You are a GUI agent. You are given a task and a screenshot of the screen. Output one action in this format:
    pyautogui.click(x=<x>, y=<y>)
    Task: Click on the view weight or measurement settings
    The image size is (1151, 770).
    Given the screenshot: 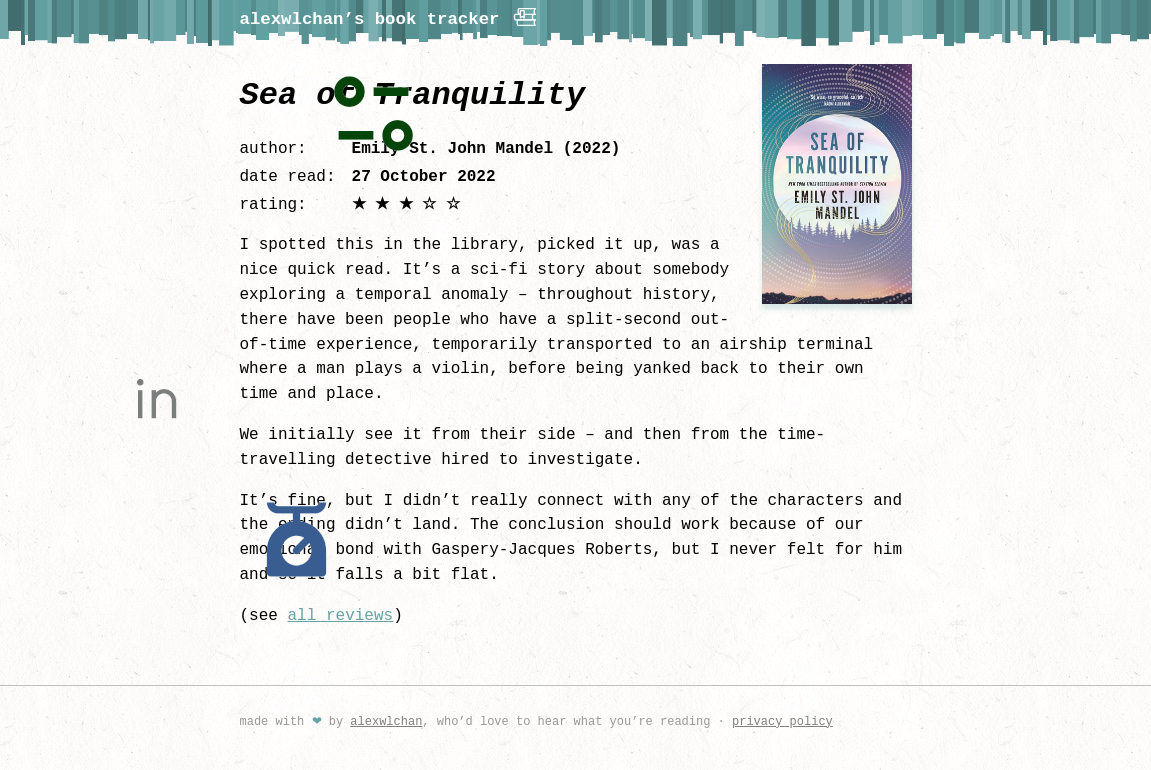 What is the action you would take?
    pyautogui.click(x=296, y=539)
    